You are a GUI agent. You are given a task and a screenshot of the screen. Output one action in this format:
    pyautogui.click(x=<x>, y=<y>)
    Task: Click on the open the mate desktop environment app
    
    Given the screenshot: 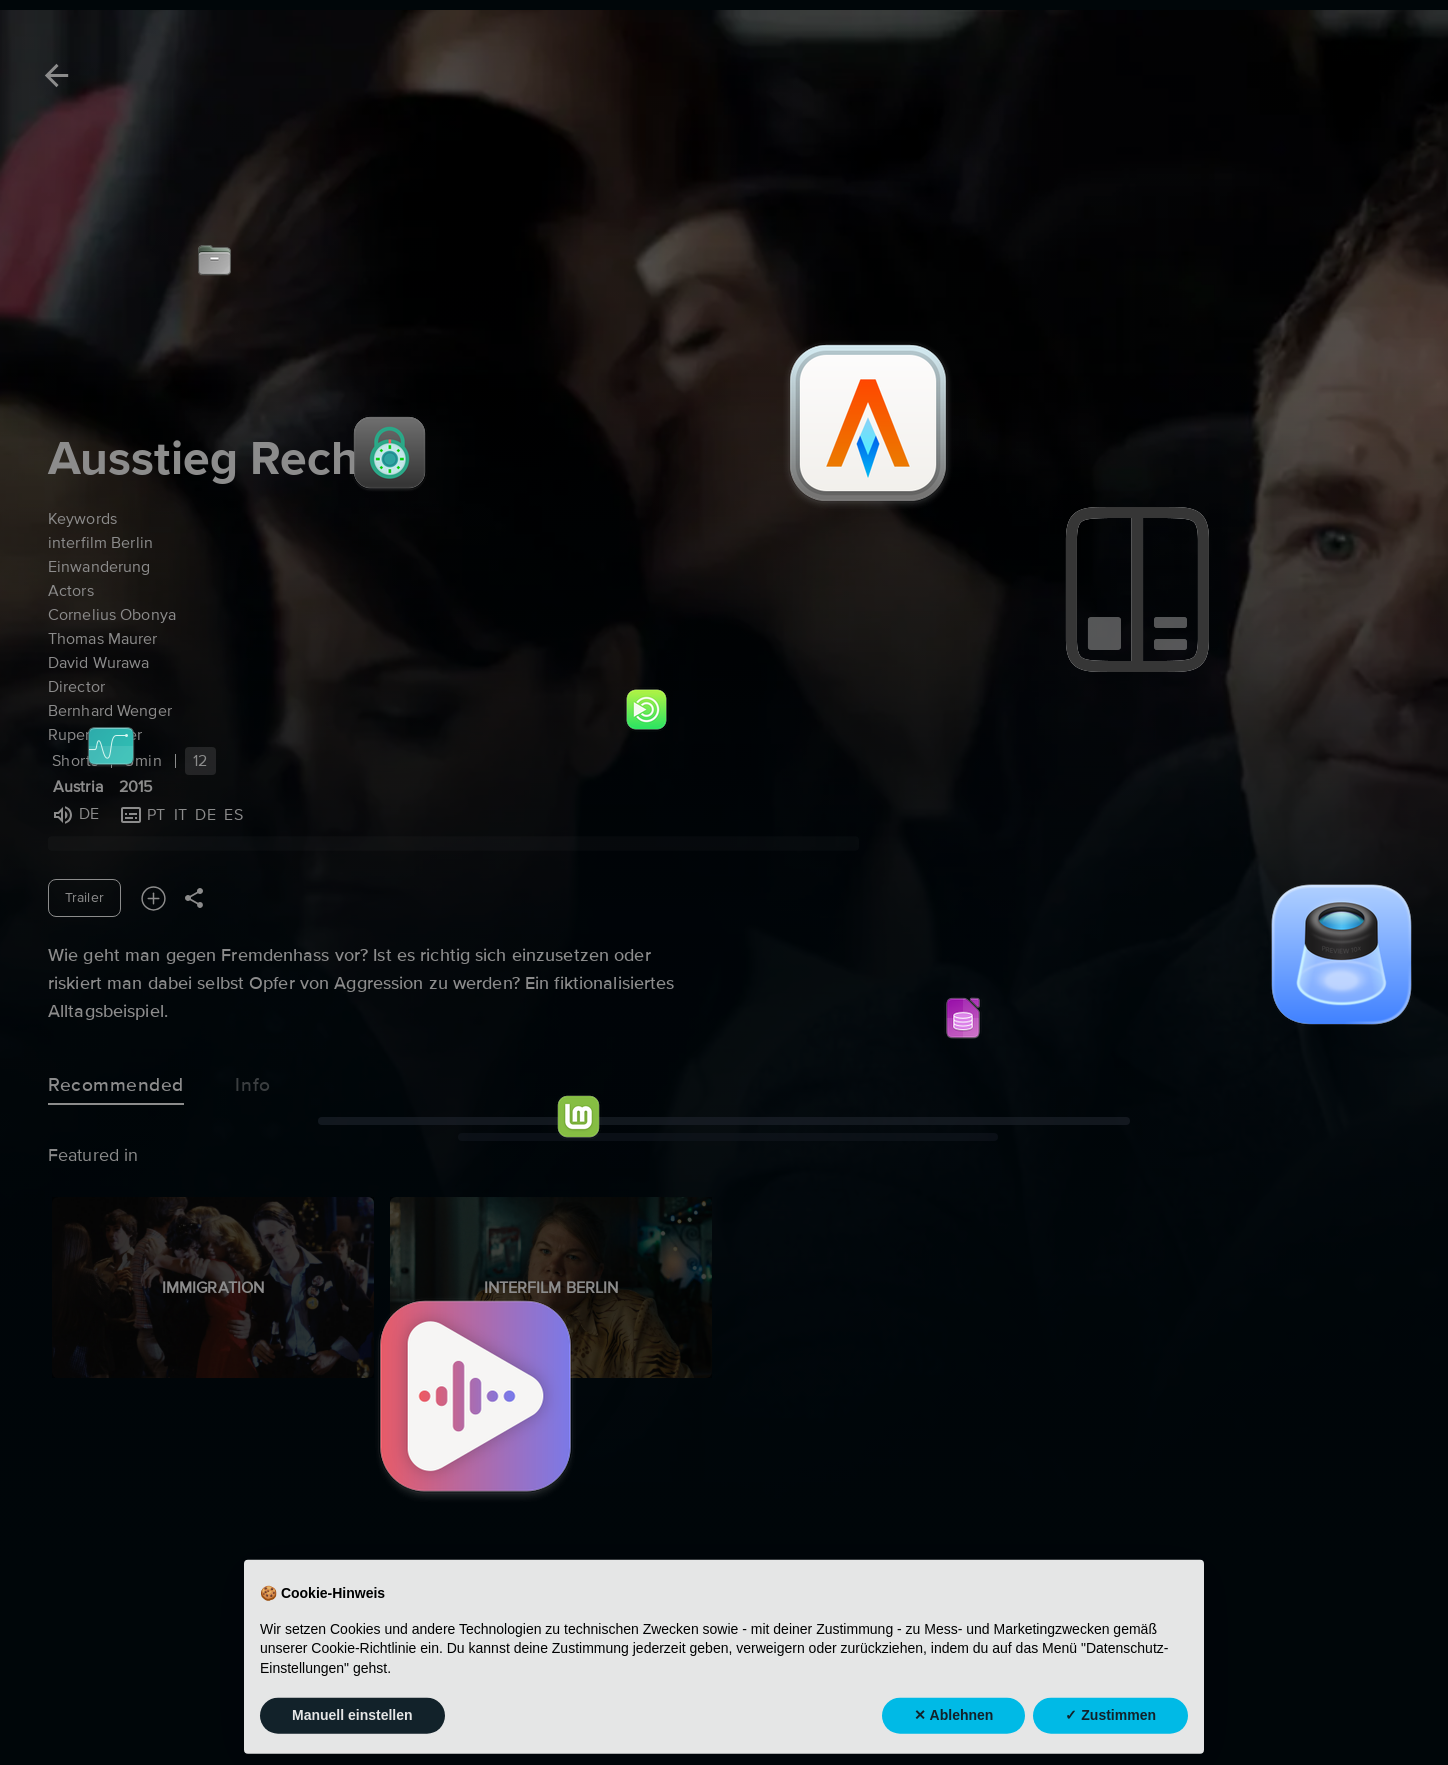 What is the action you would take?
    pyautogui.click(x=646, y=709)
    